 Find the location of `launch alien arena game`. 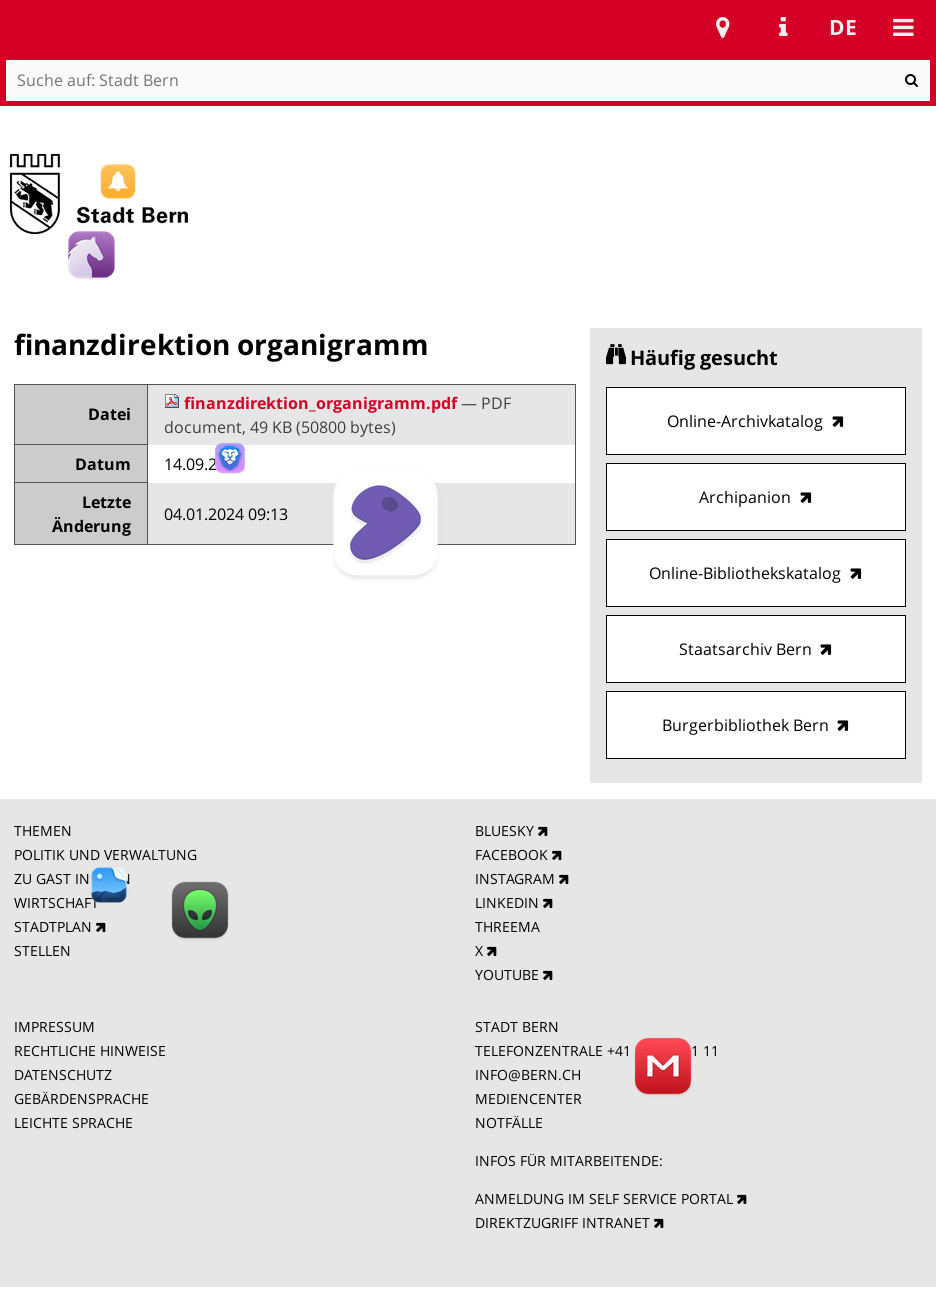

launch alien arena game is located at coordinates (200, 910).